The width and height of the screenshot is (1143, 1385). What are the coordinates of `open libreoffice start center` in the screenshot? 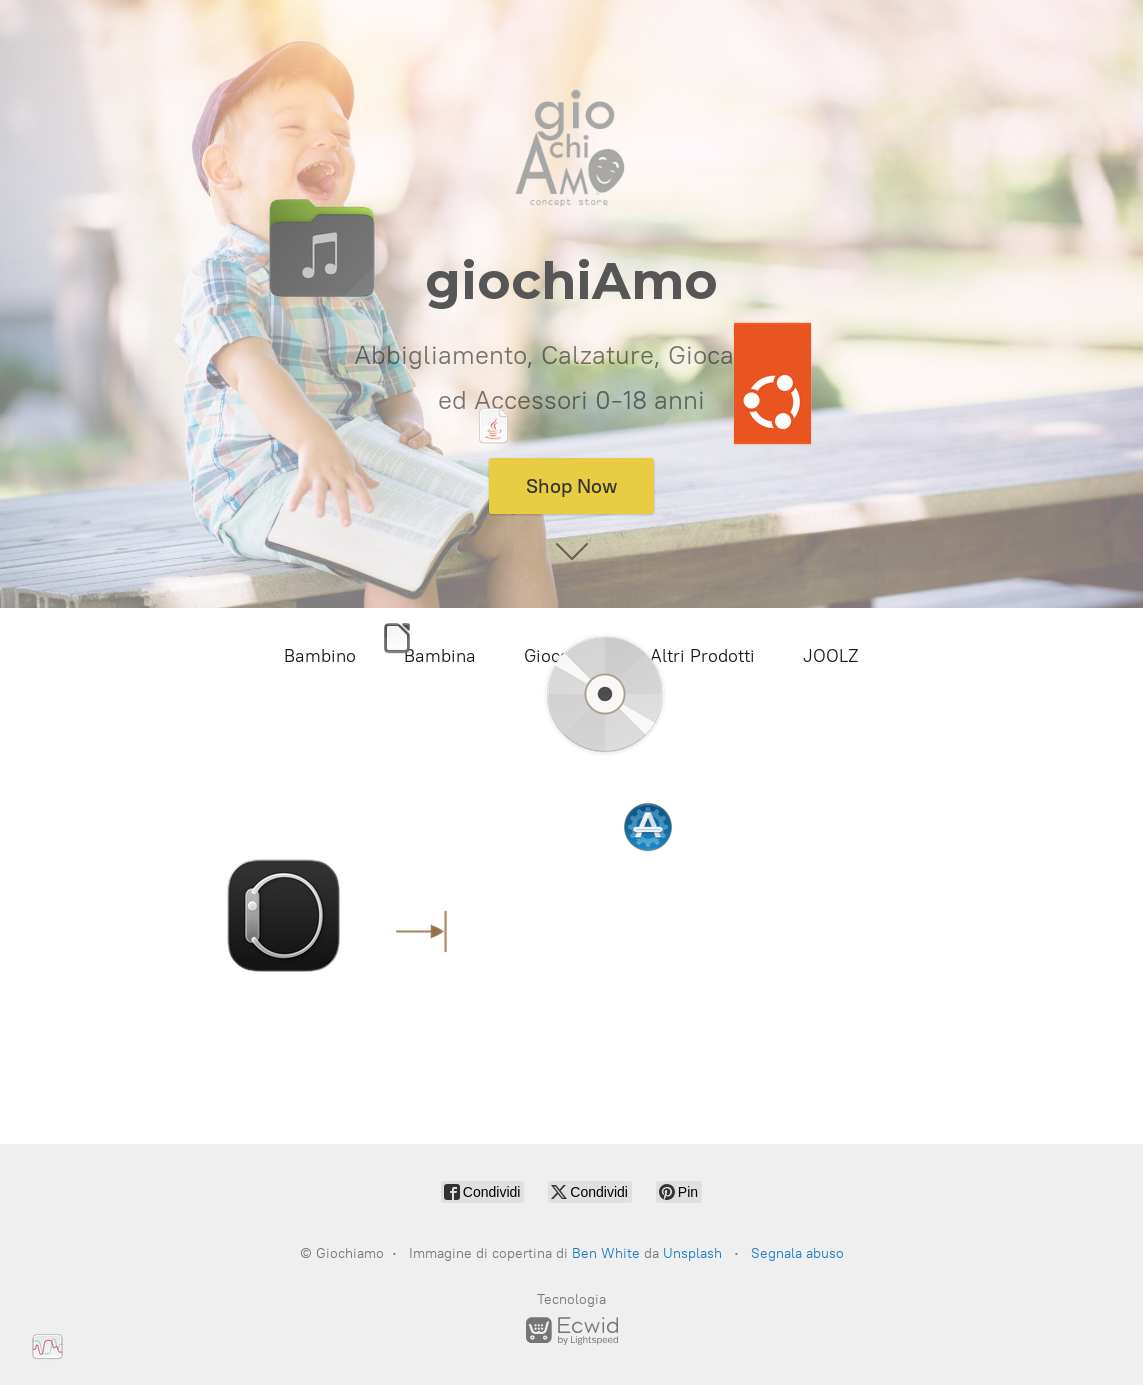 It's located at (397, 638).